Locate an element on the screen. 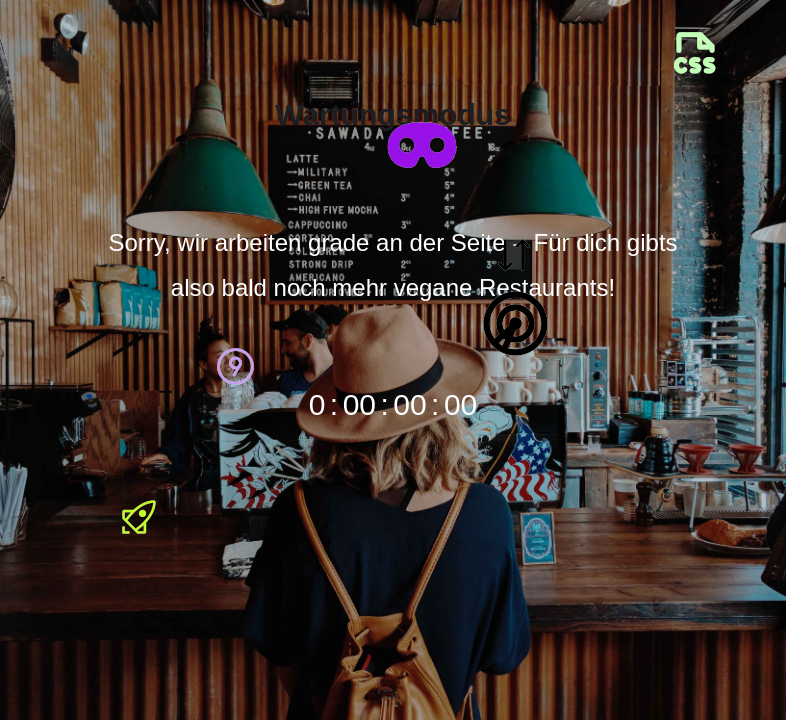 This screenshot has width=786, height=720. indicates item number nine in a list or sequence is located at coordinates (235, 366).